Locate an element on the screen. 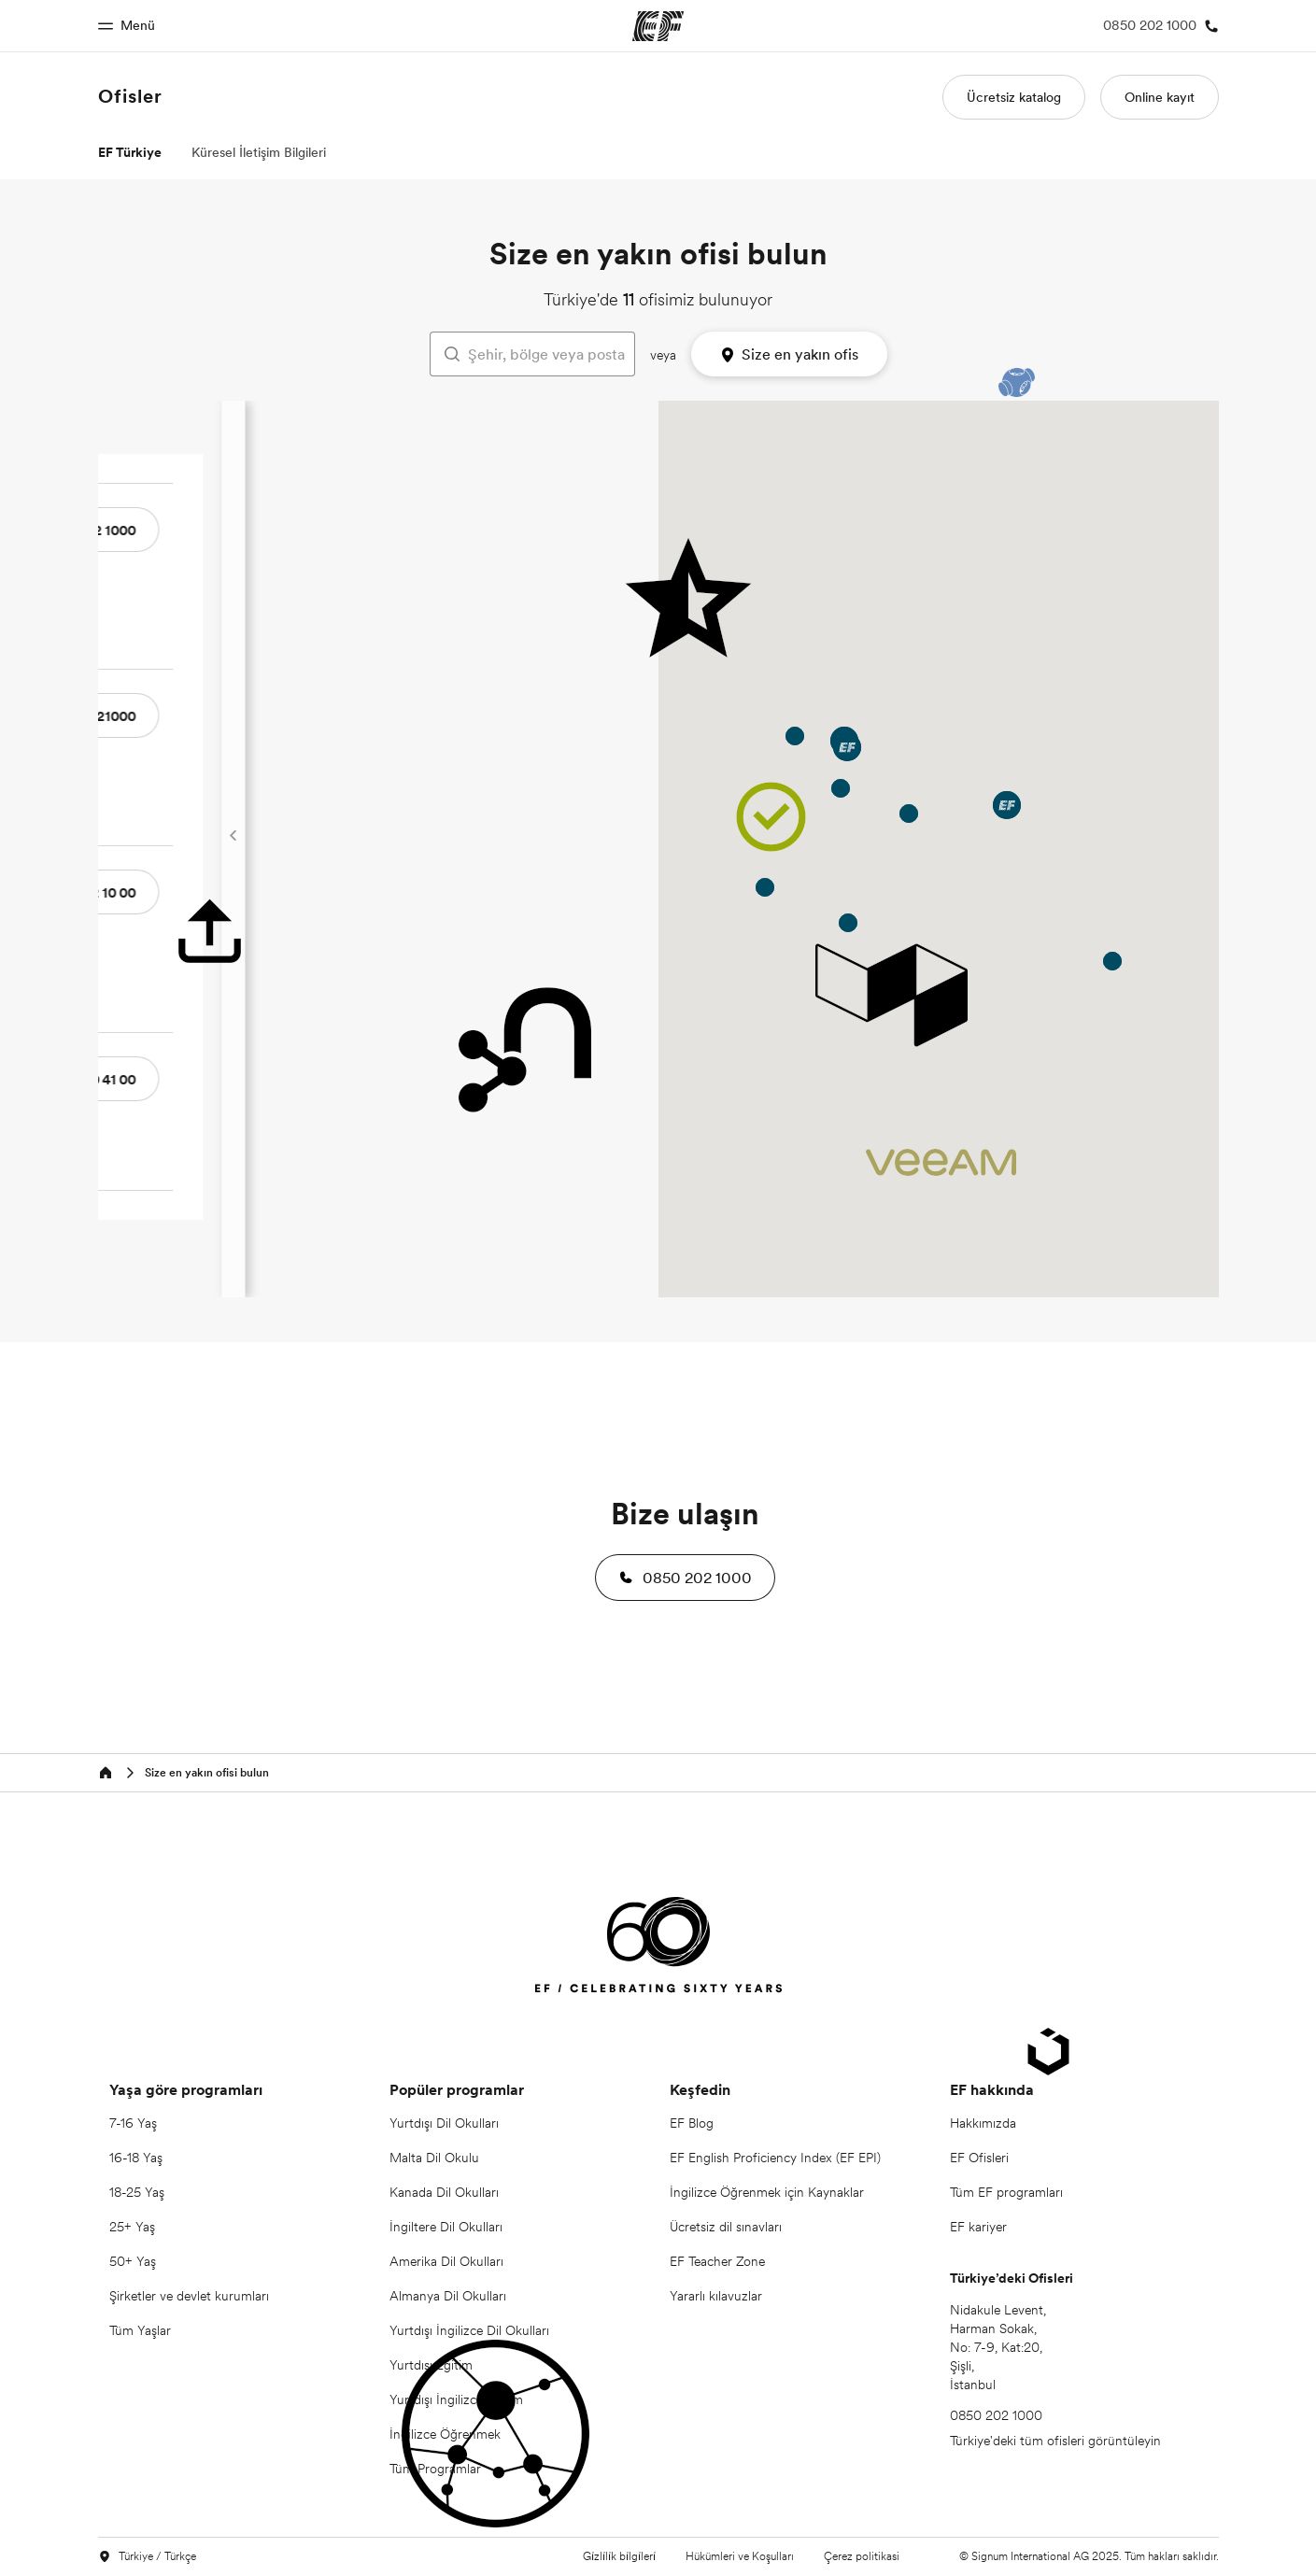 The image size is (1316, 2576). aiohttp python library logo is located at coordinates (495, 2433).